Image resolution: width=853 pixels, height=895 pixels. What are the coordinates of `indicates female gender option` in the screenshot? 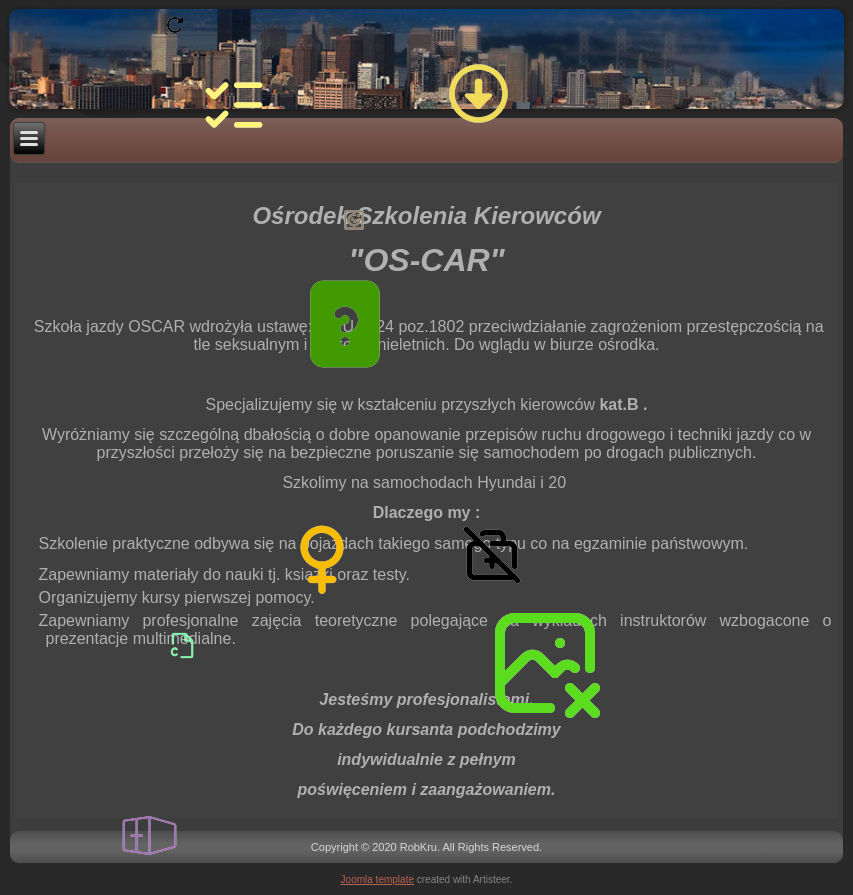 It's located at (322, 558).